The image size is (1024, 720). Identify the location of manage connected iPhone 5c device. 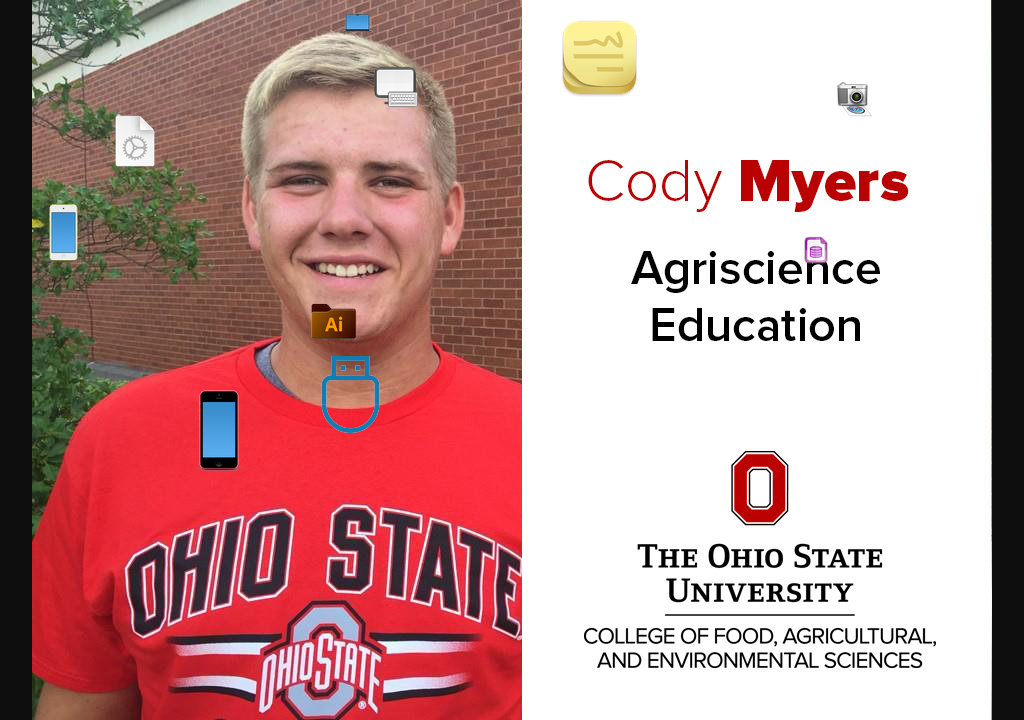
(219, 431).